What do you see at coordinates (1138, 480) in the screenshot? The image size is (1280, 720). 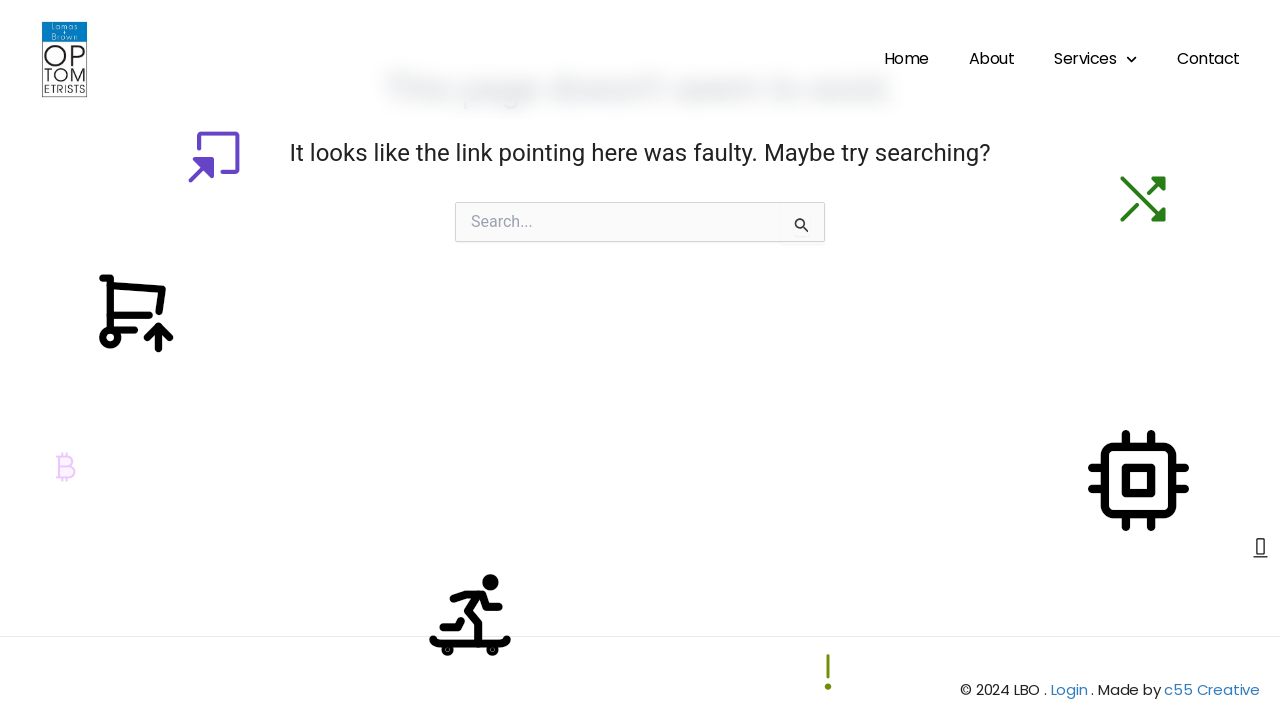 I see `view processor or system performance` at bounding box center [1138, 480].